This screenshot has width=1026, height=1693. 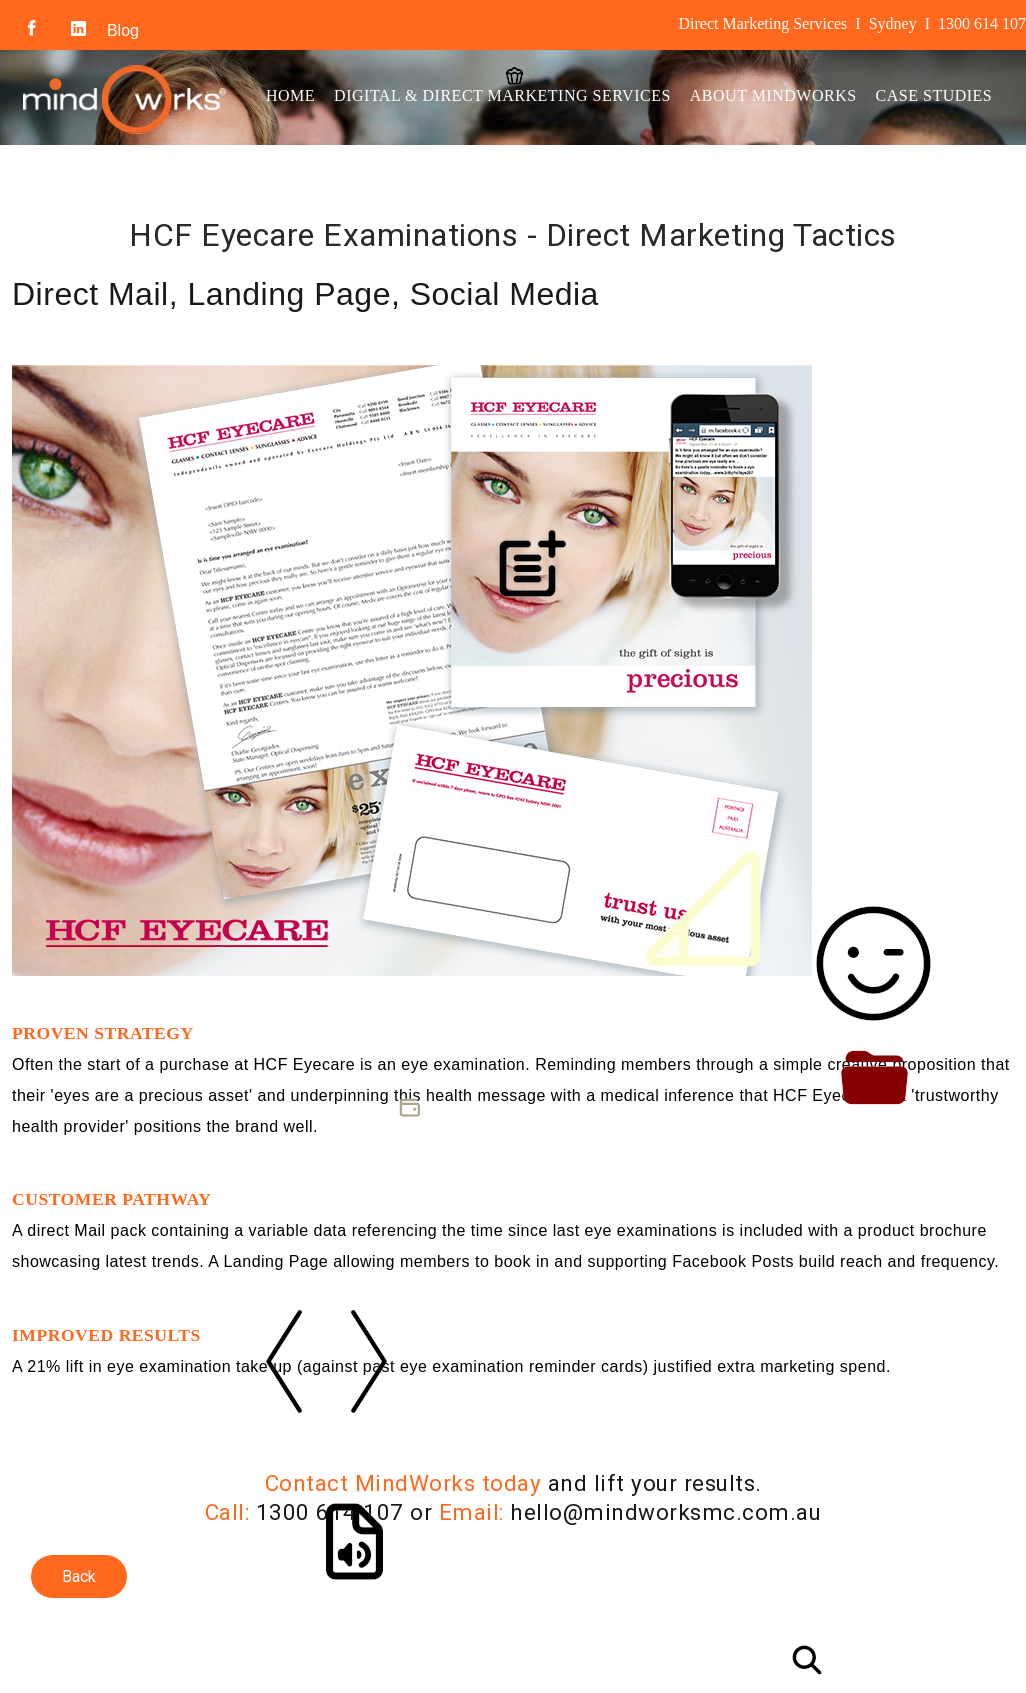 What do you see at coordinates (873, 963) in the screenshot?
I see `insert a winking emoji into your message` at bounding box center [873, 963].